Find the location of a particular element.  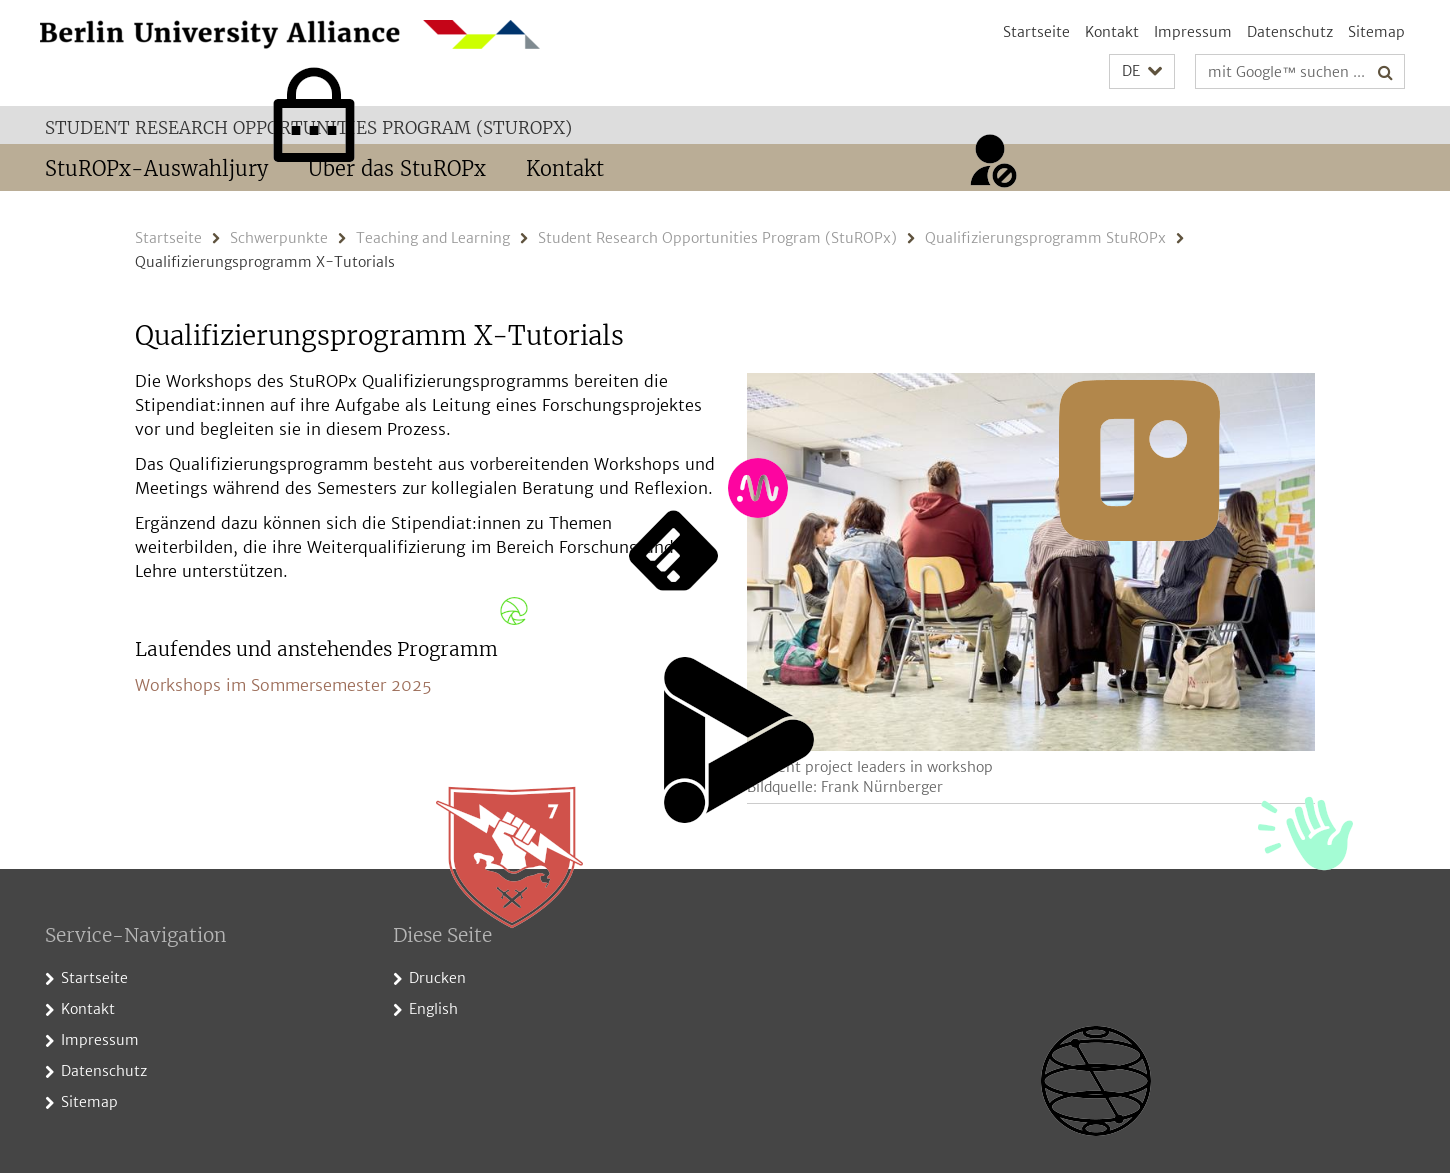

open Feedly app is located at coordinates (673, 550).